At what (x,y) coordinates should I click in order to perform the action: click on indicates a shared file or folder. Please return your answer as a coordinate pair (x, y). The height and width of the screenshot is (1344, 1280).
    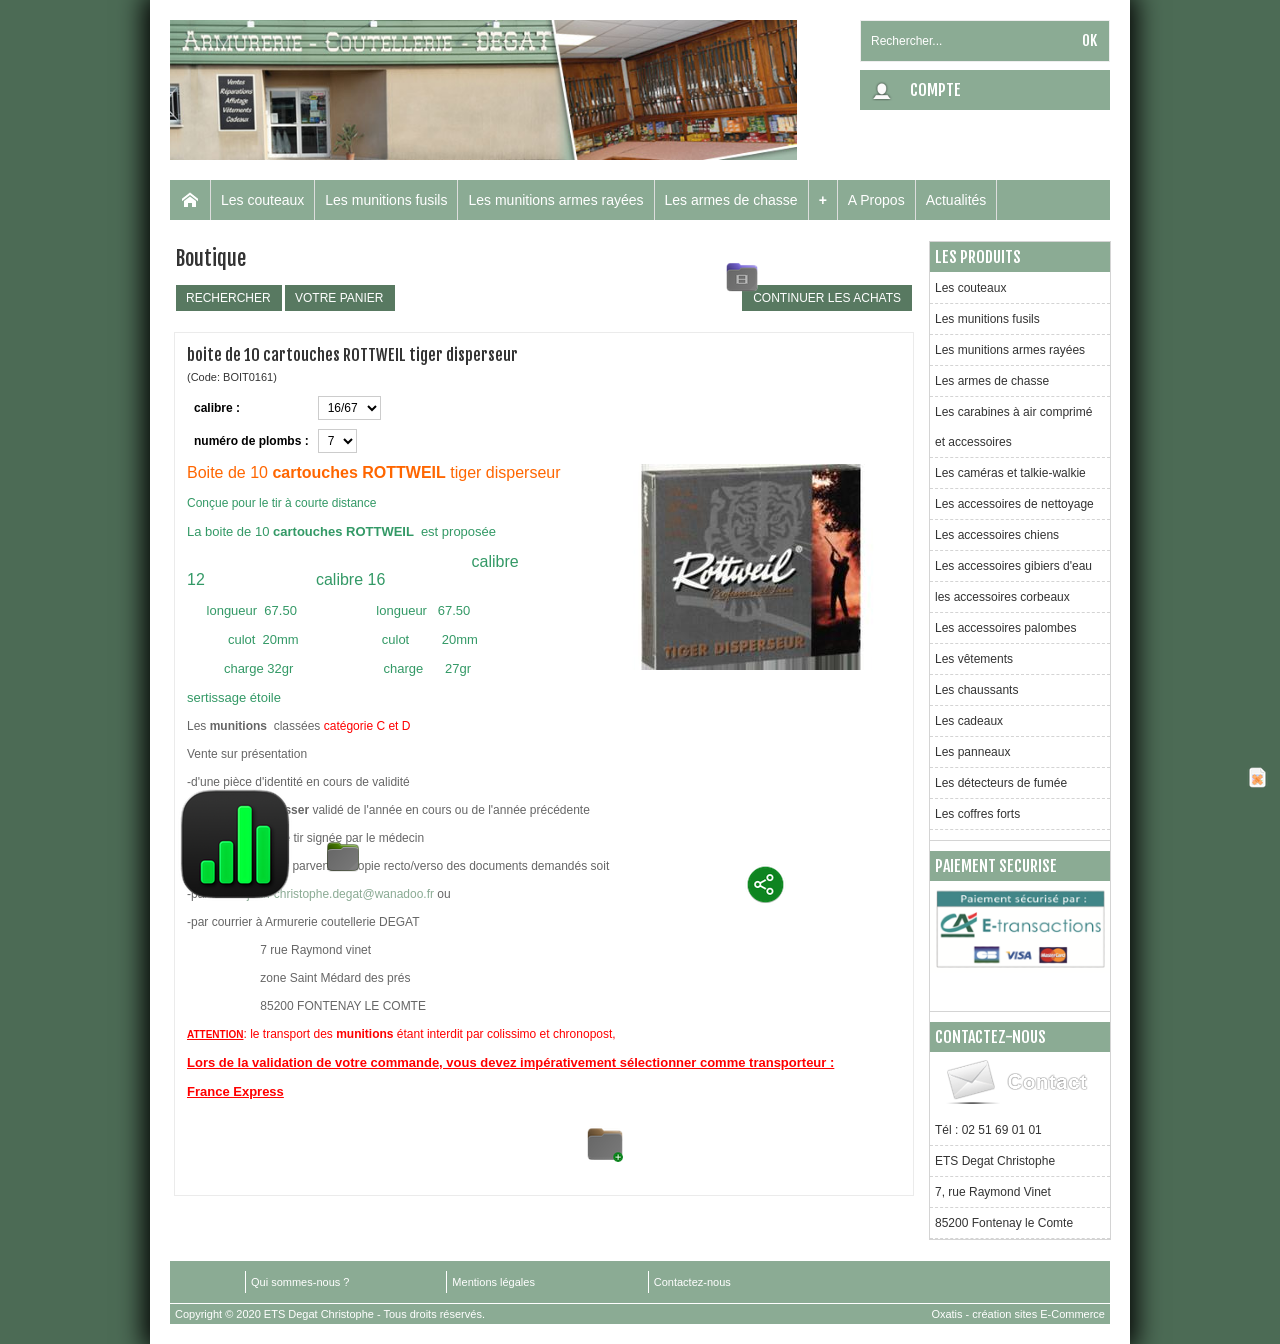
    Looking at the image, I should click on (765, 884).